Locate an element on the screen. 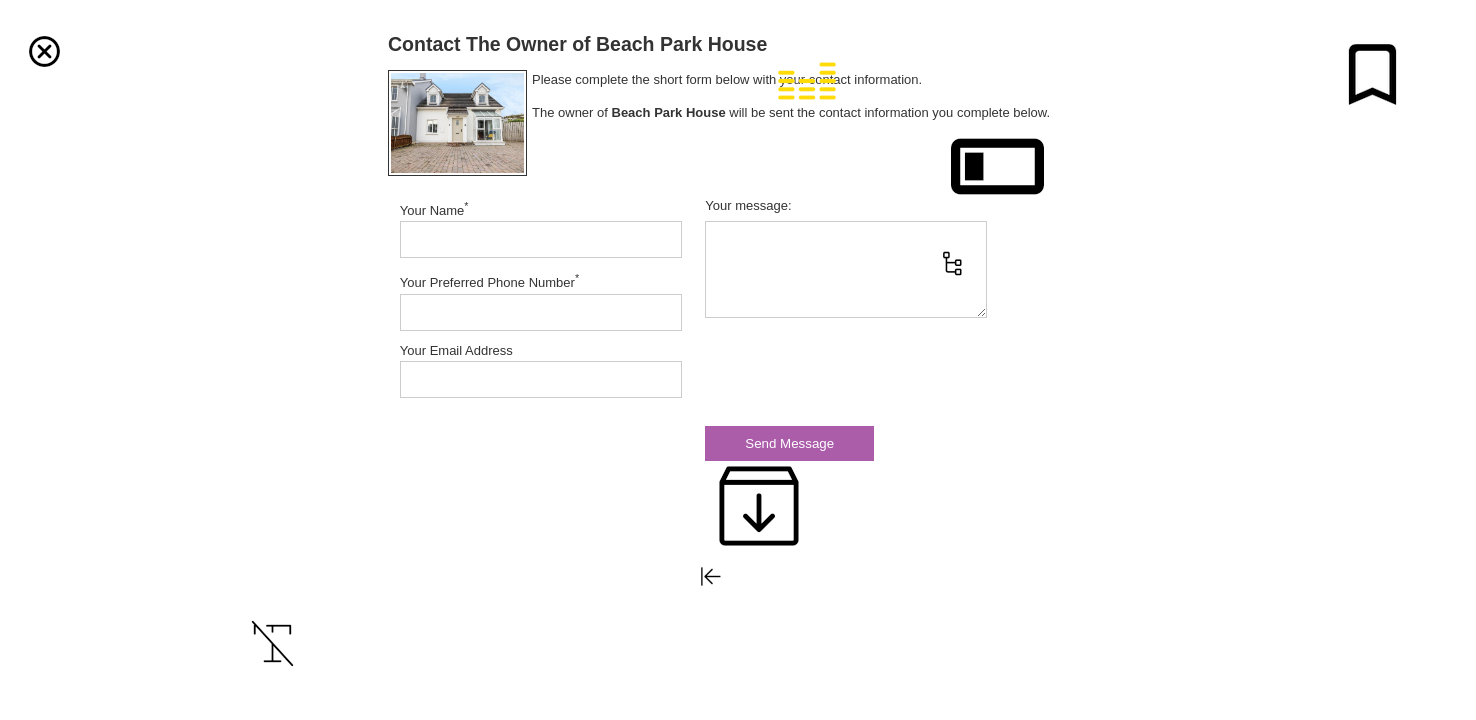 The height and width of the screenshot is (720, 1476). go back to the beginning is located at coordinates (710, 576).